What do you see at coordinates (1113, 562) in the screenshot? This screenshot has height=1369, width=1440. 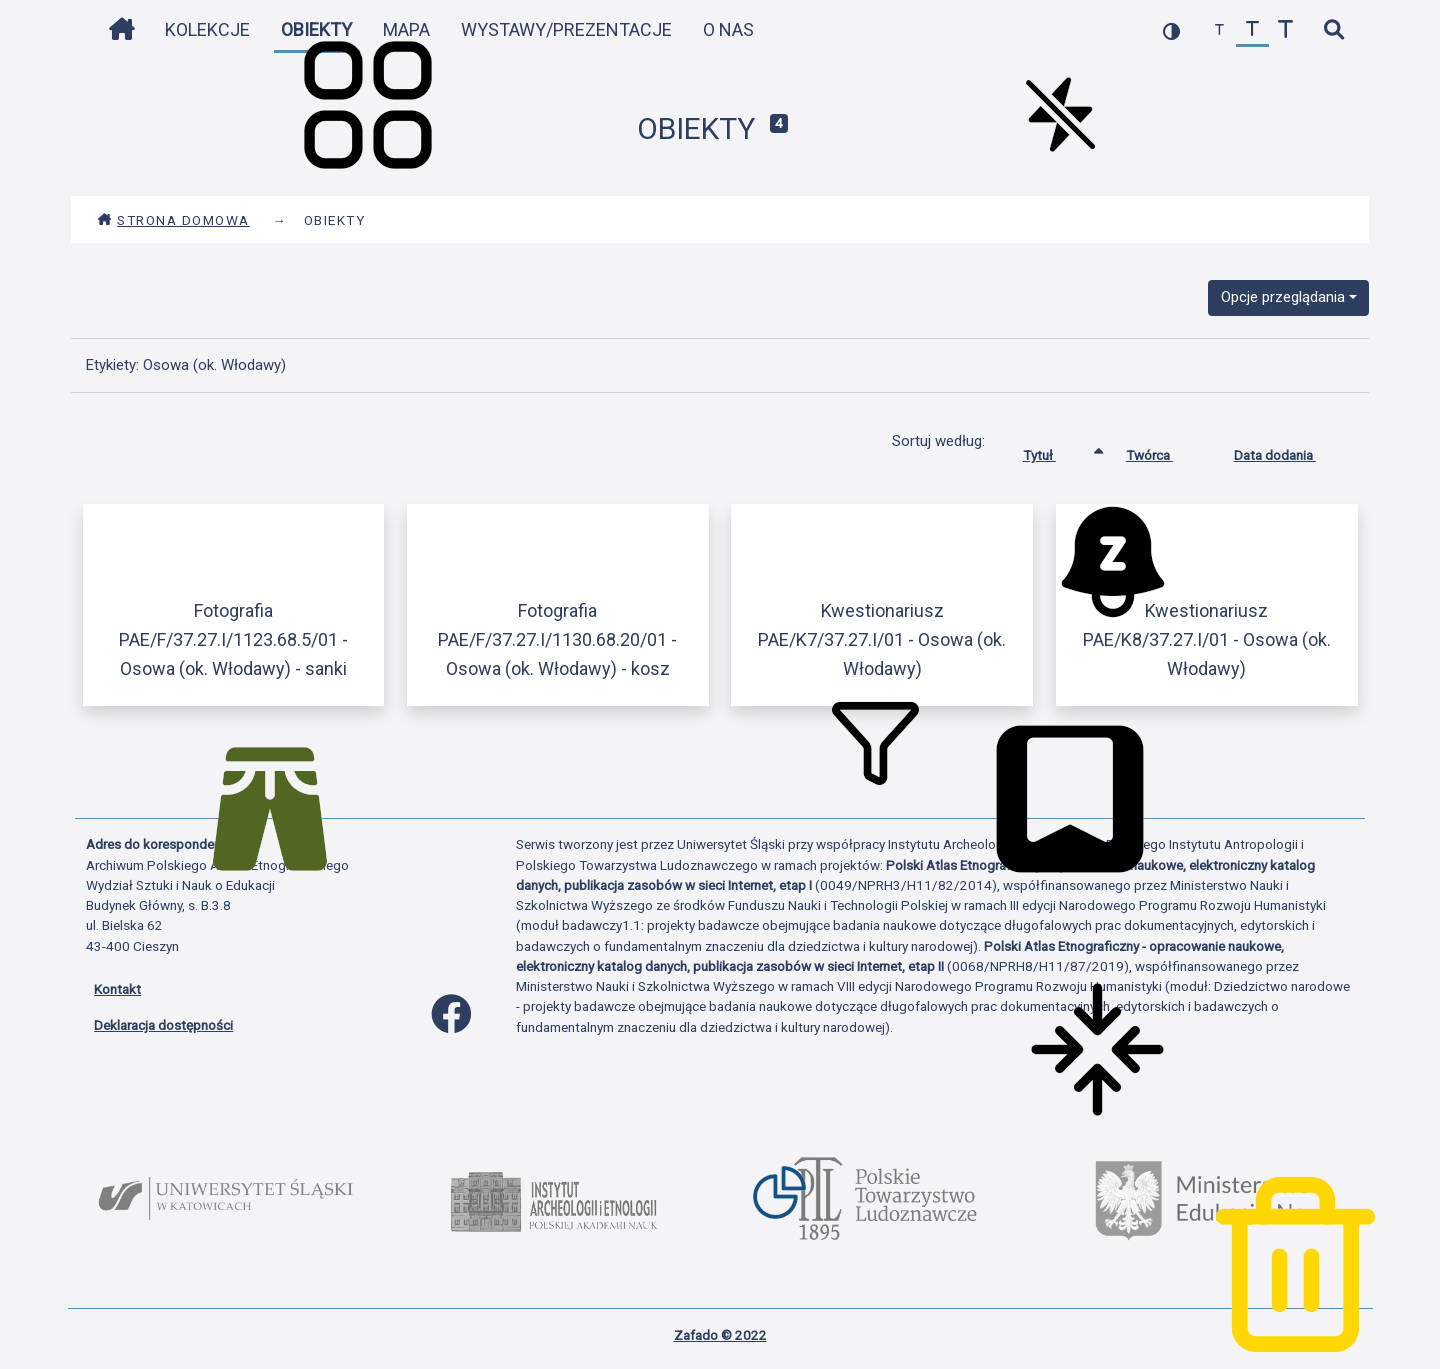 I see `snooze notifications` at bounding box center [1113, 562].